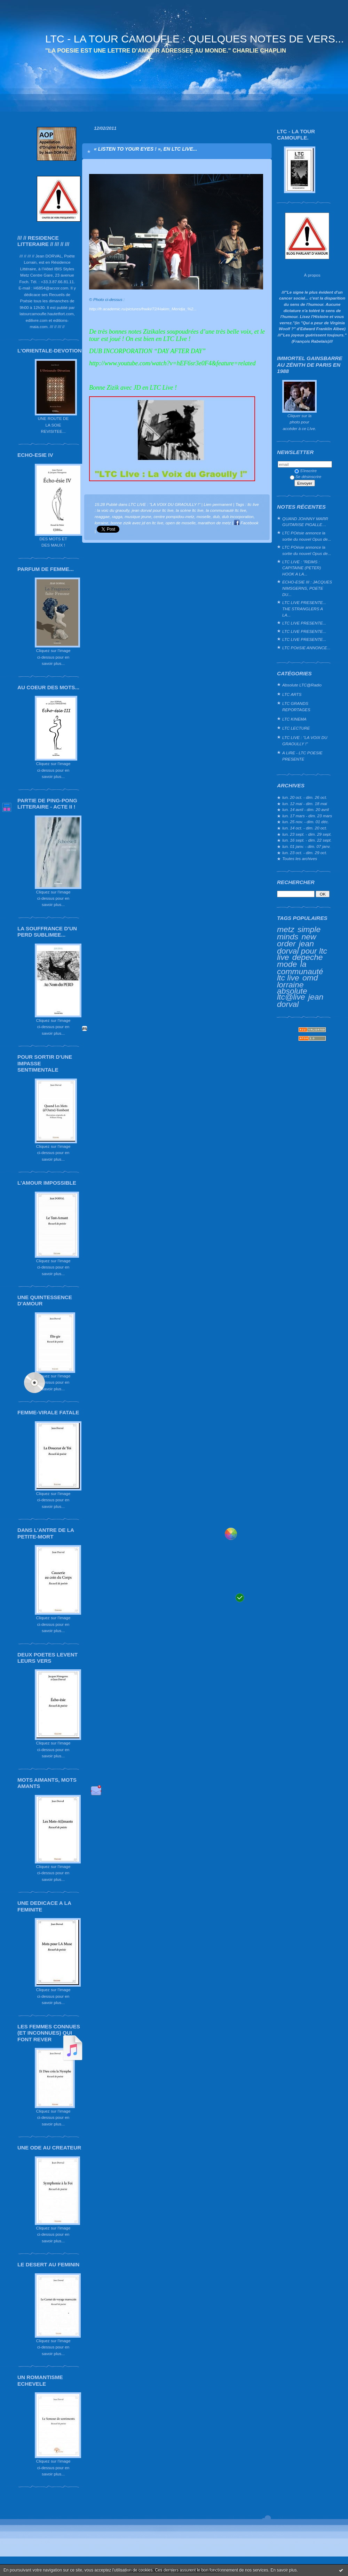 This screenshot has width=348, height=2576. What do you see at coordinates (73, 2048) in the screenshot?
I see `generic audio file icon` at bounding box center [73, 2048].